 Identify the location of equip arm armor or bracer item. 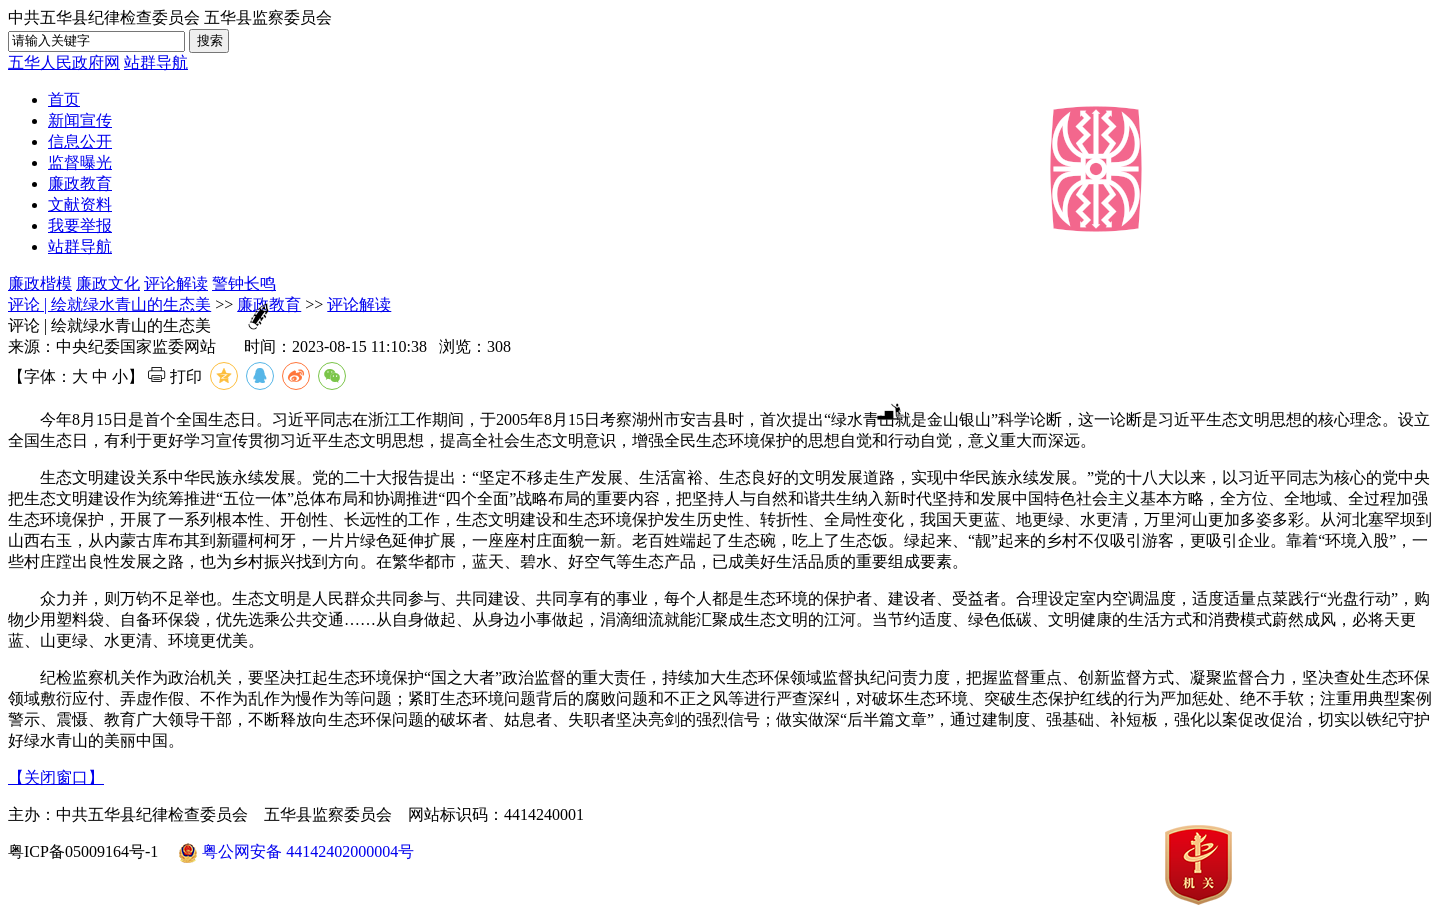
(258, 316).